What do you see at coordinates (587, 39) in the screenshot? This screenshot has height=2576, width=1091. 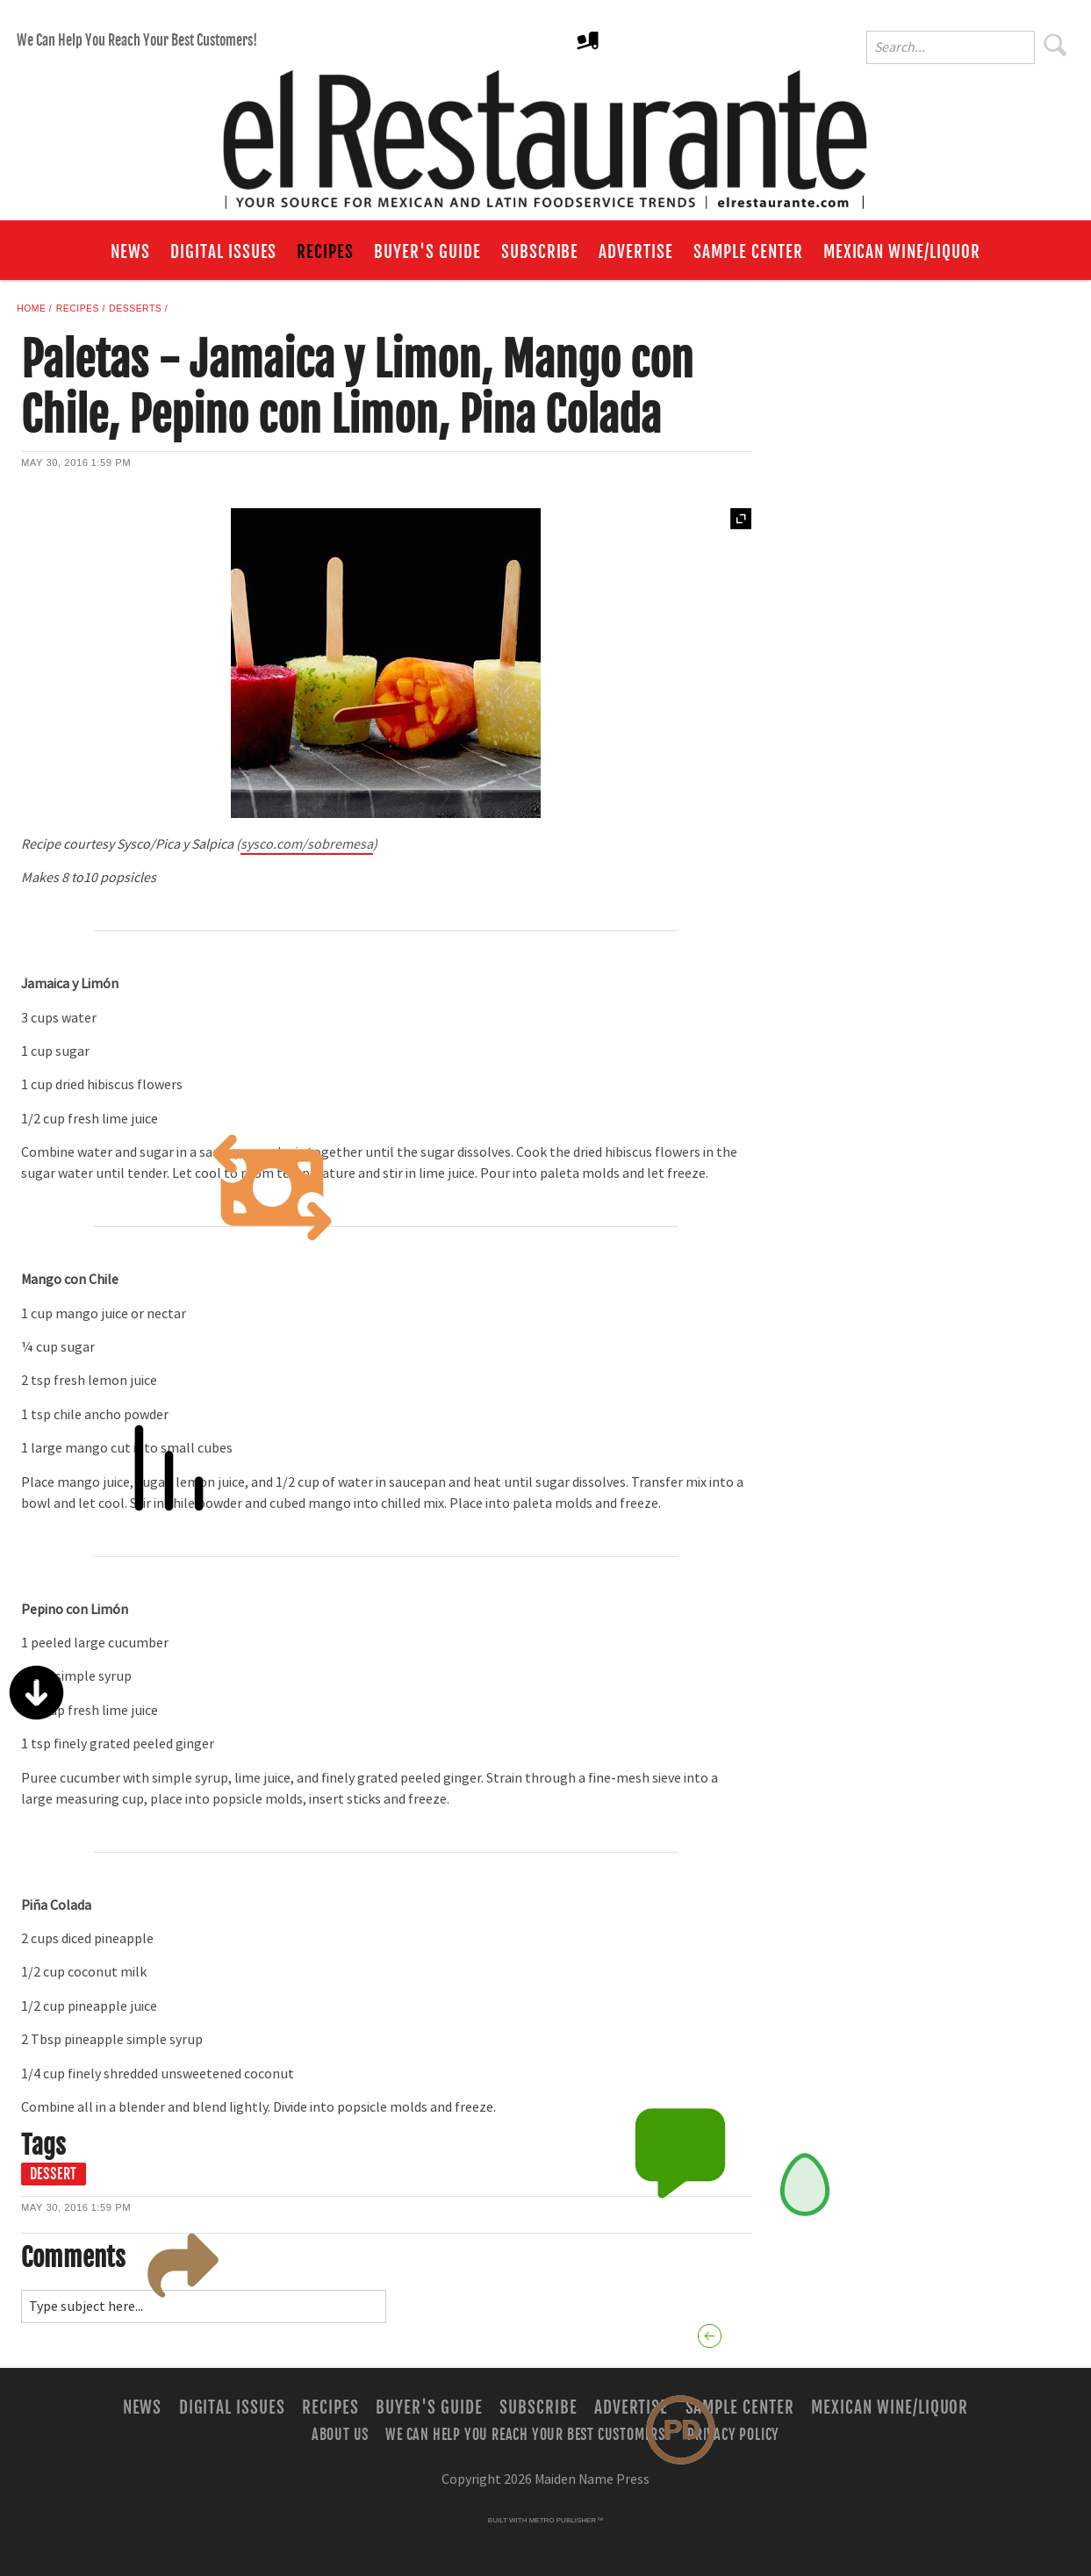 I see `delivery truck unloading a package` at bounding box center [587, 39].